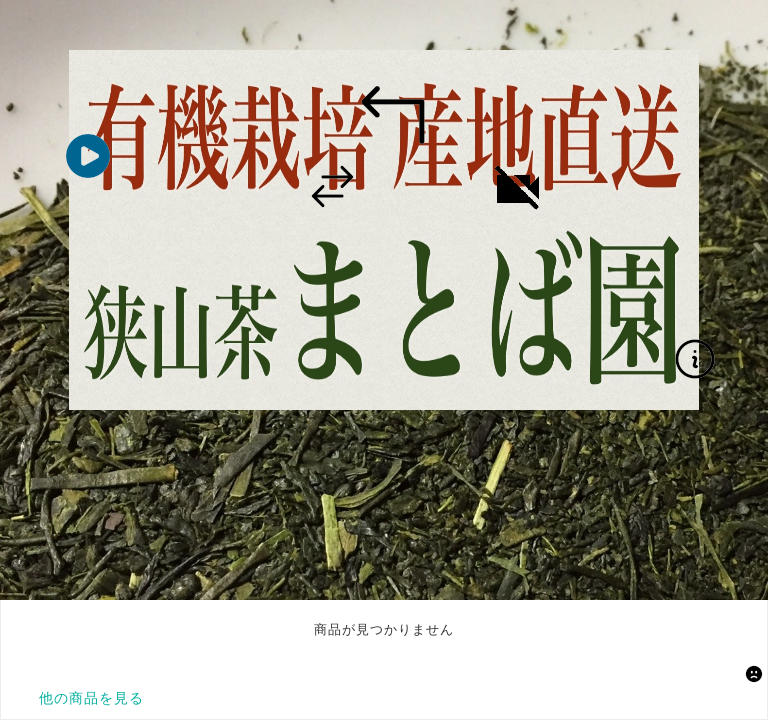 This screenshot has height=720, width=768. Describe the element at coordinates (754, 674) in the screenshot. I see `indicates negative feedback or dissatisfaction` at that location.